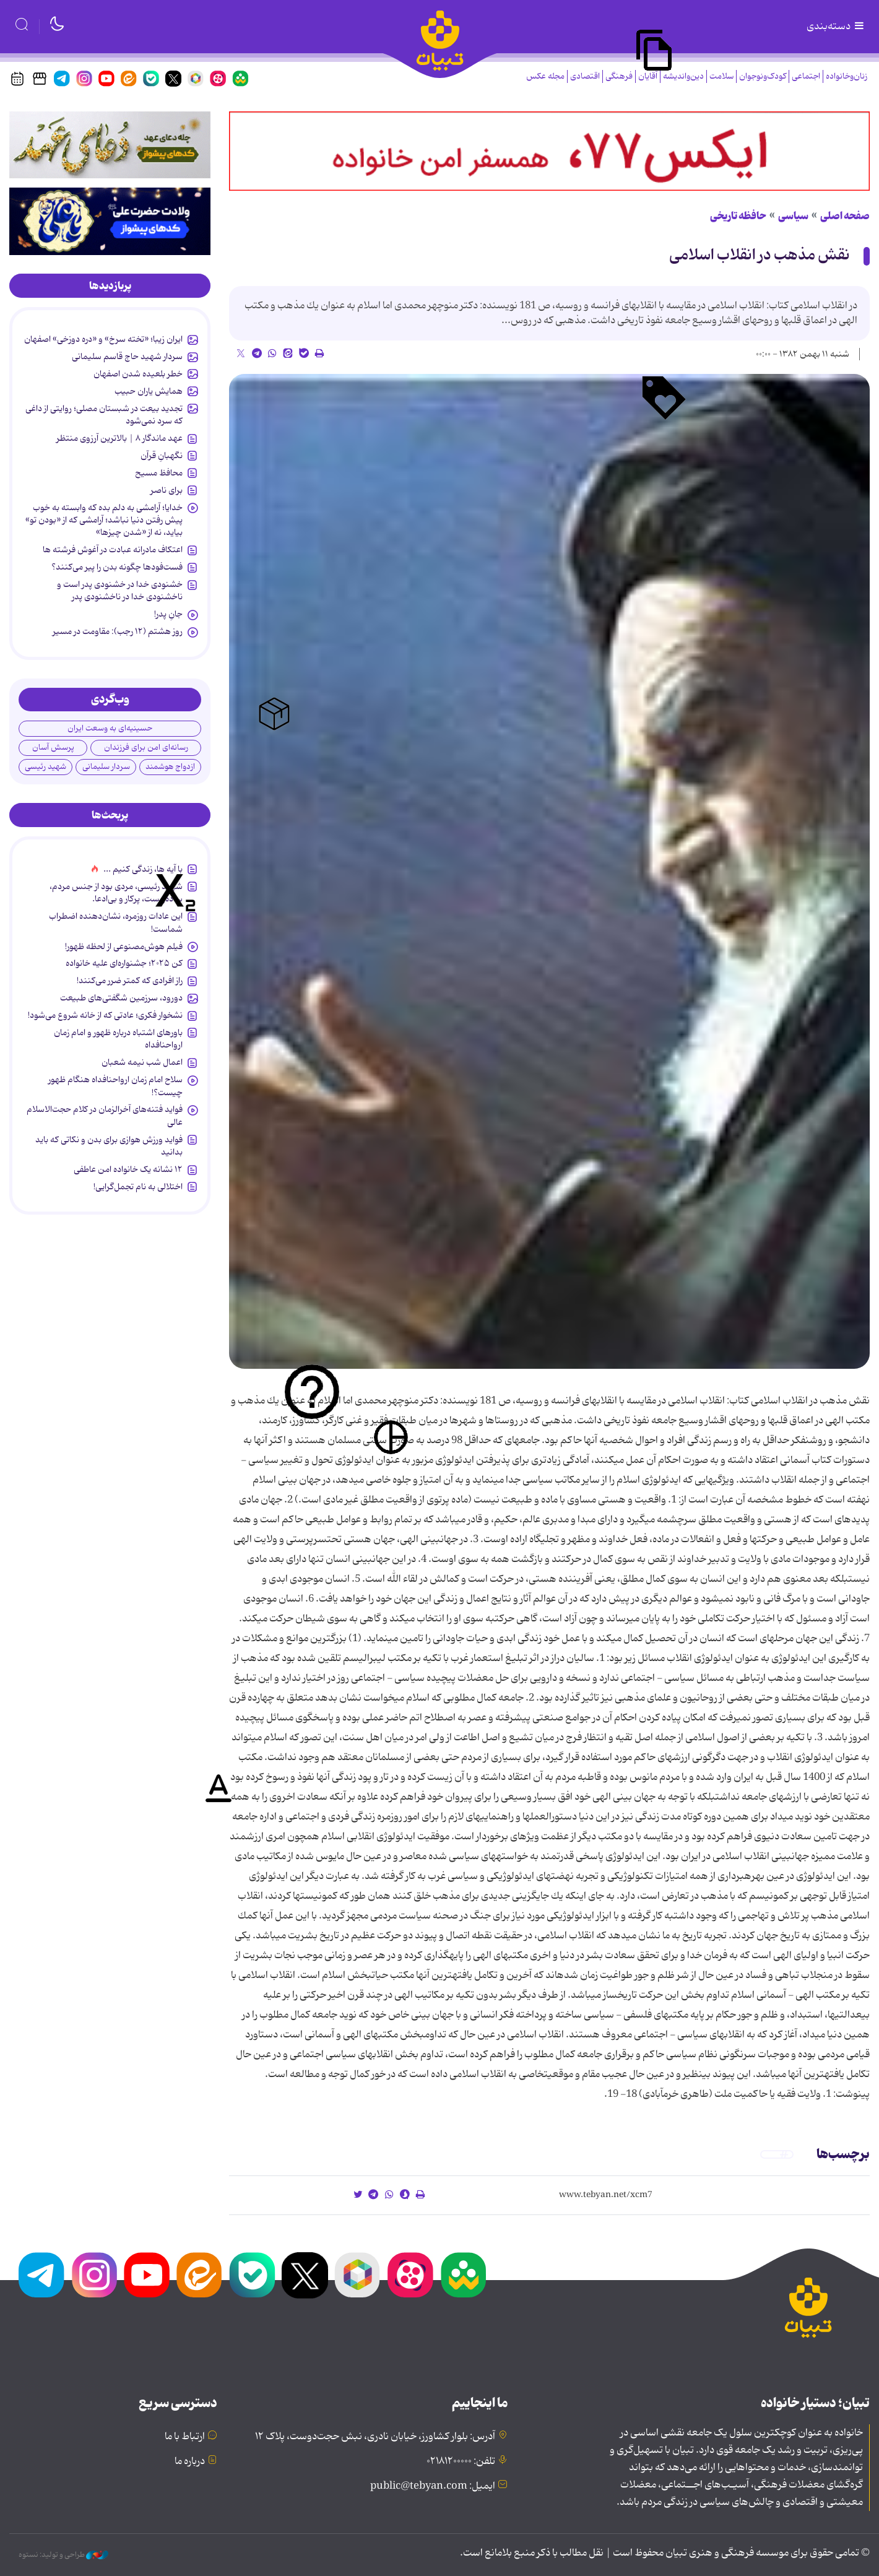 This screenshot has width=879, height=2576. Describe the element at coordinates (663, 397) in the screenshot. I see `view loyalty rewards or points` at that location.